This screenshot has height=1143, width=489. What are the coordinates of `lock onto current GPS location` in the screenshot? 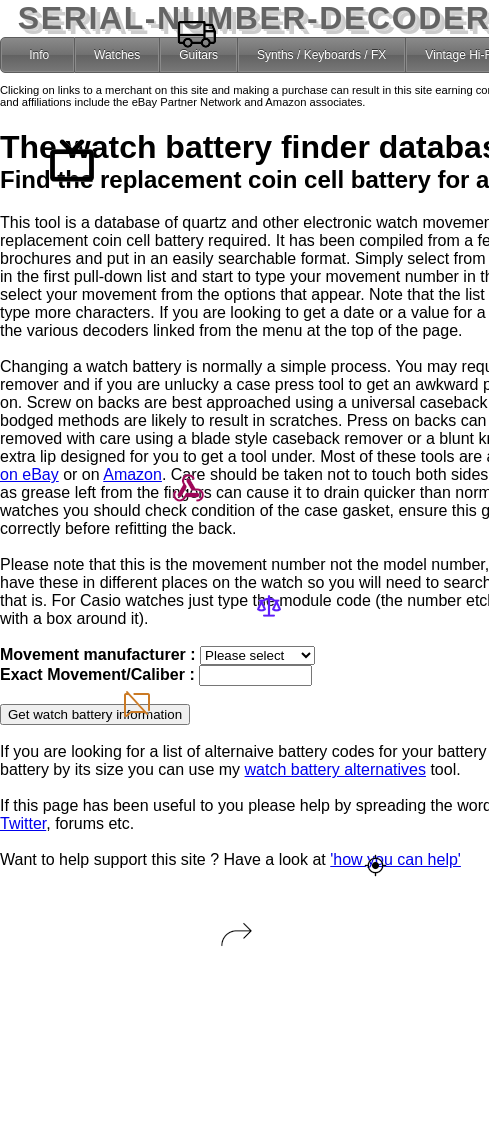 It's located at (375, 865).